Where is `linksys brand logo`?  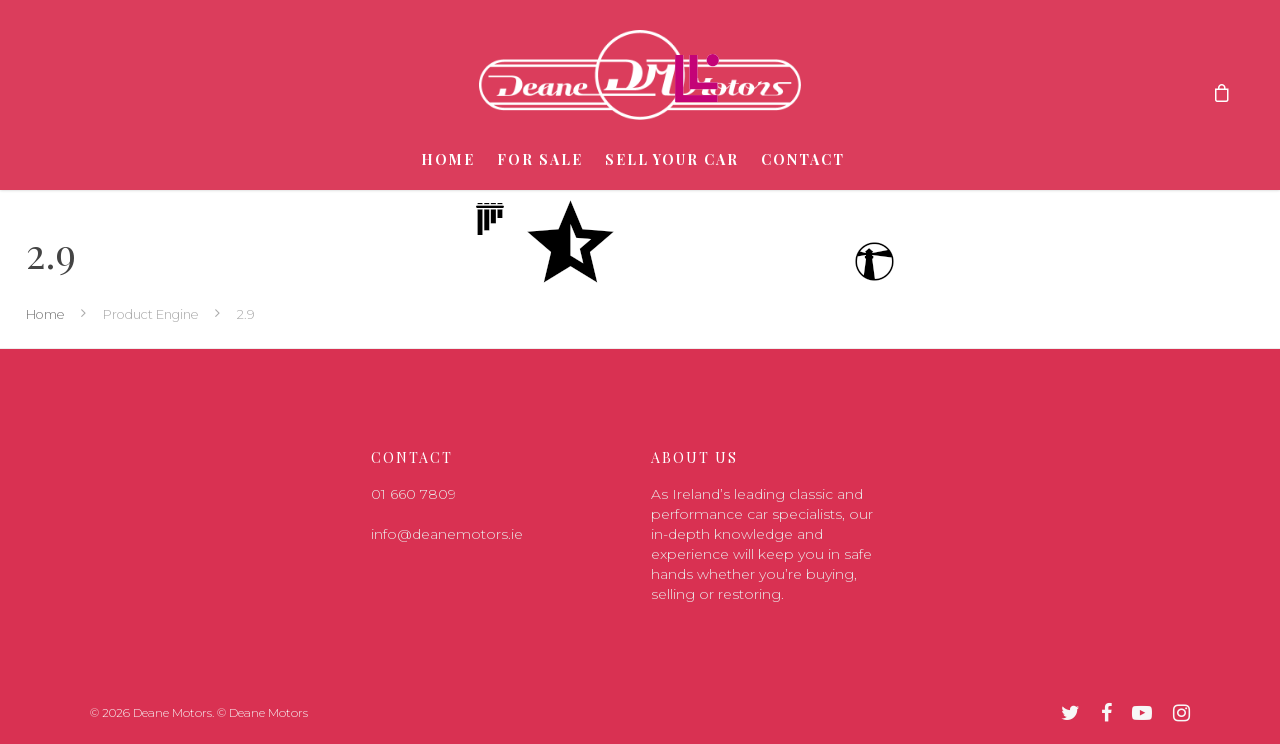
linksys brand logo is located at coordinates (697, 78).